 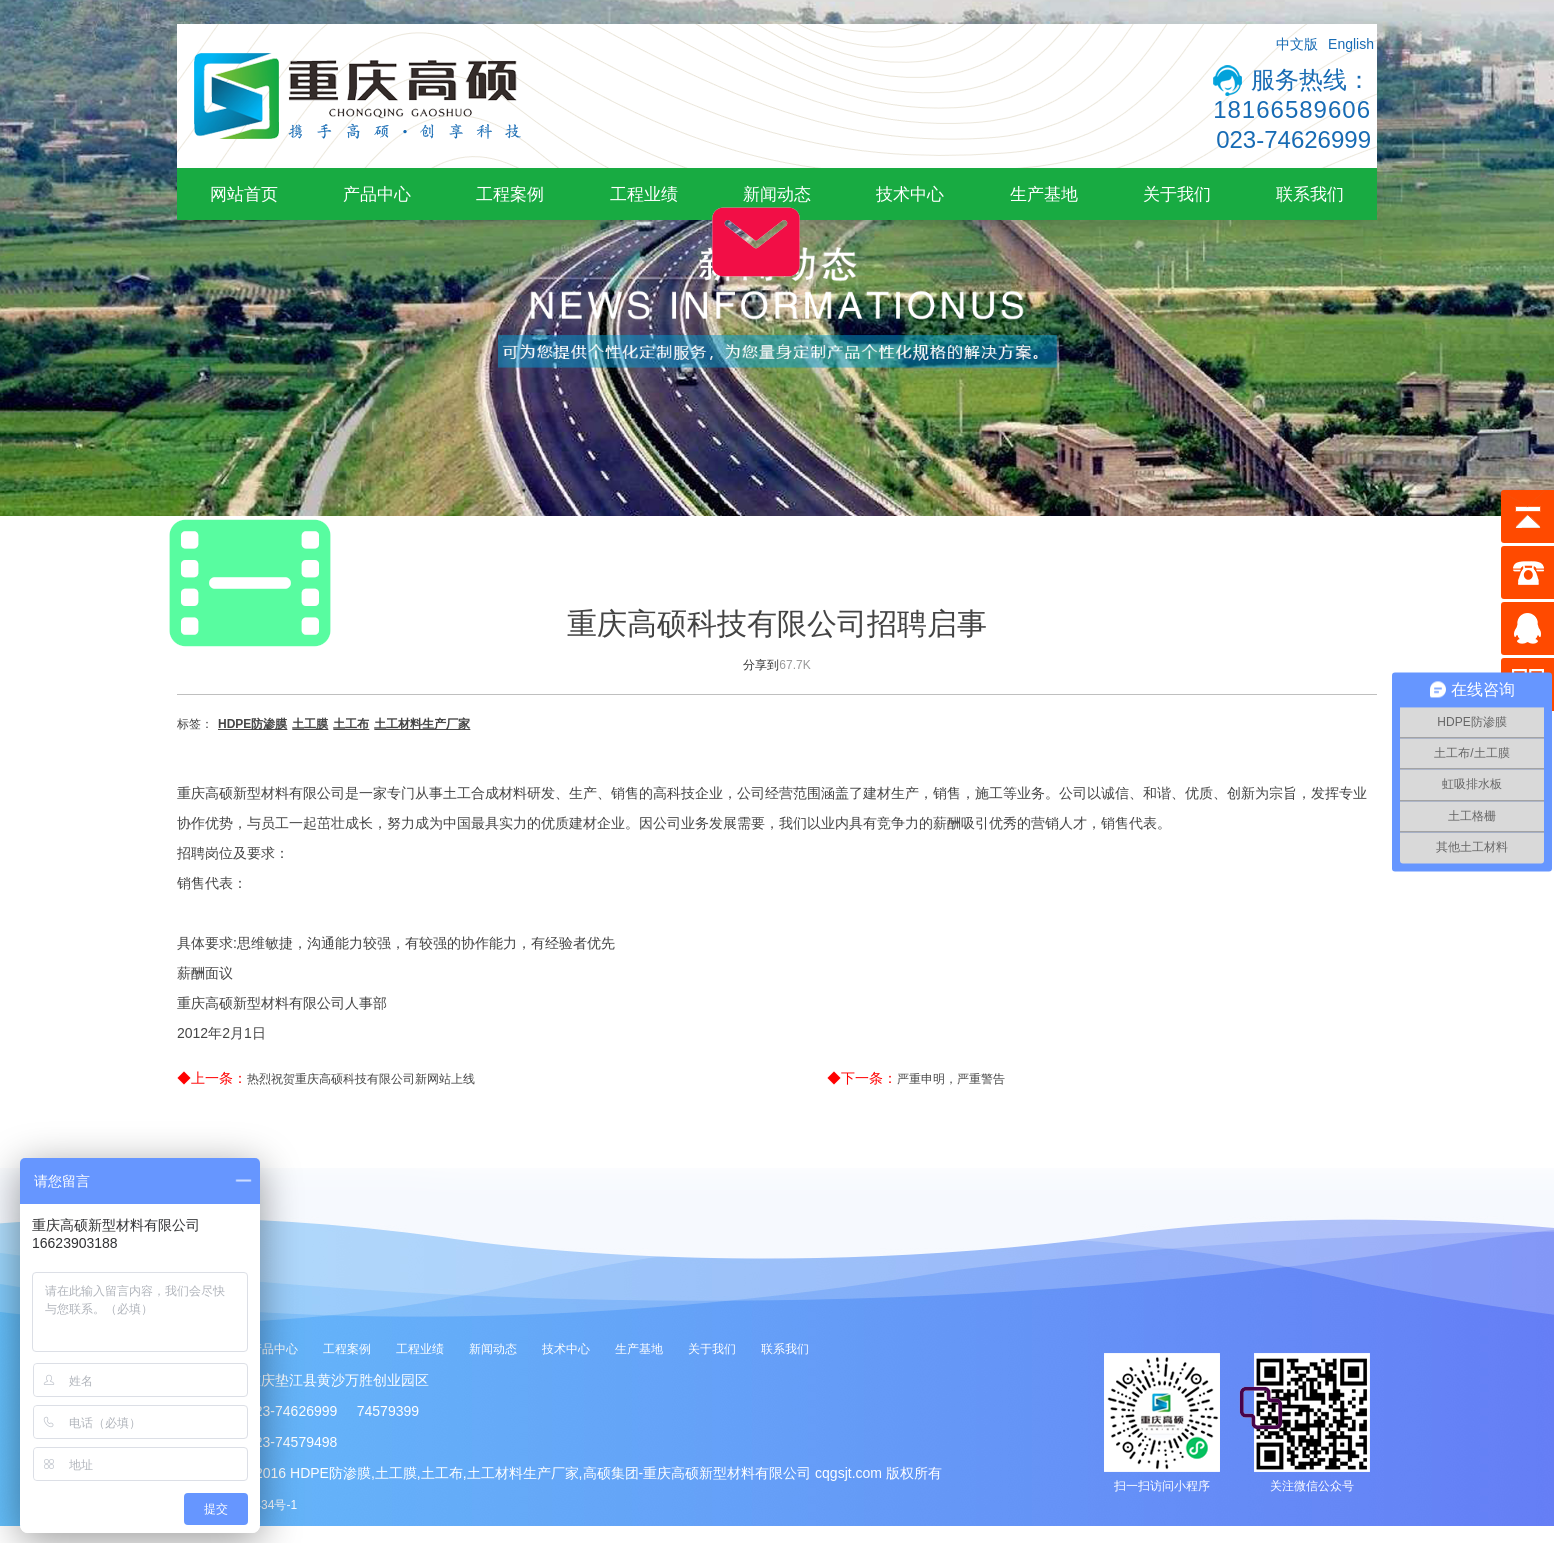 What do you see at coordinates (250, 583) in the screenshot?
I see `access video or movie content` at bounding box center [250, 583].